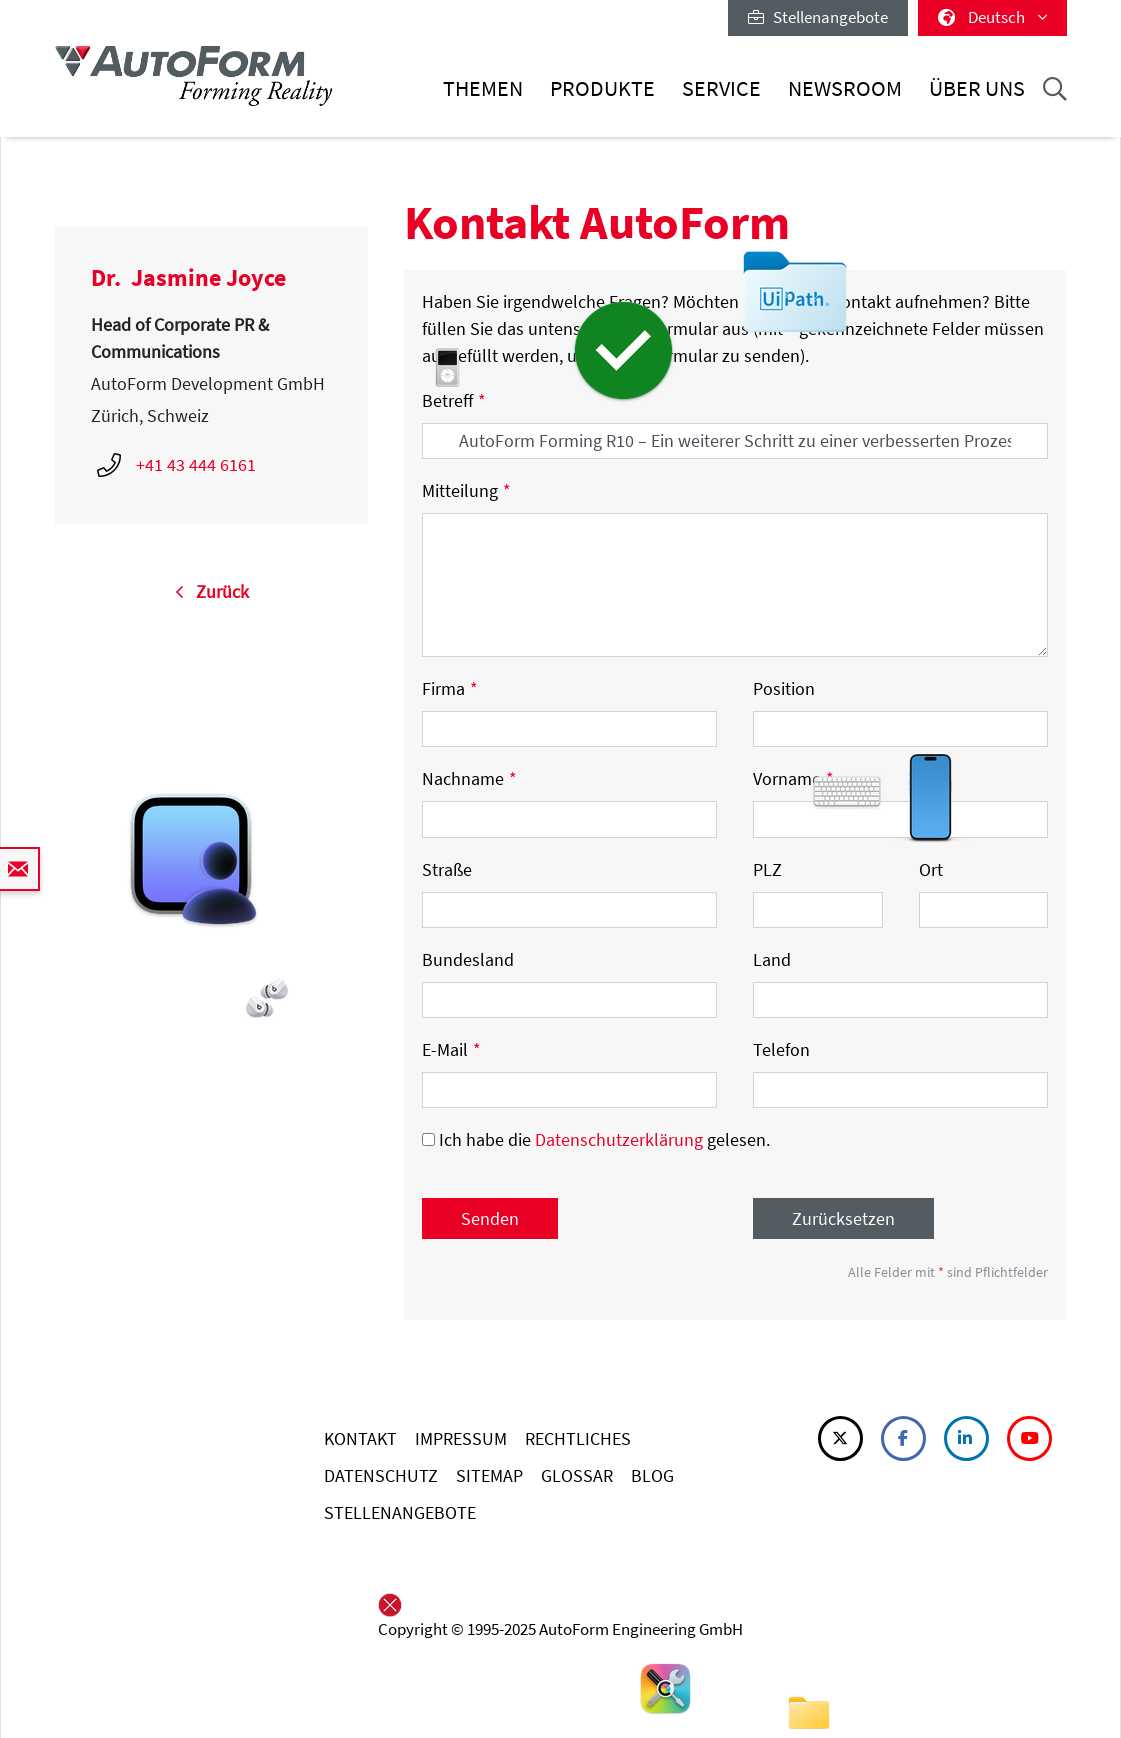 This screenshot has width=1121, height=1738. I want to click on open ColorSync Utility to manage color profiles, so click(665, 1688).